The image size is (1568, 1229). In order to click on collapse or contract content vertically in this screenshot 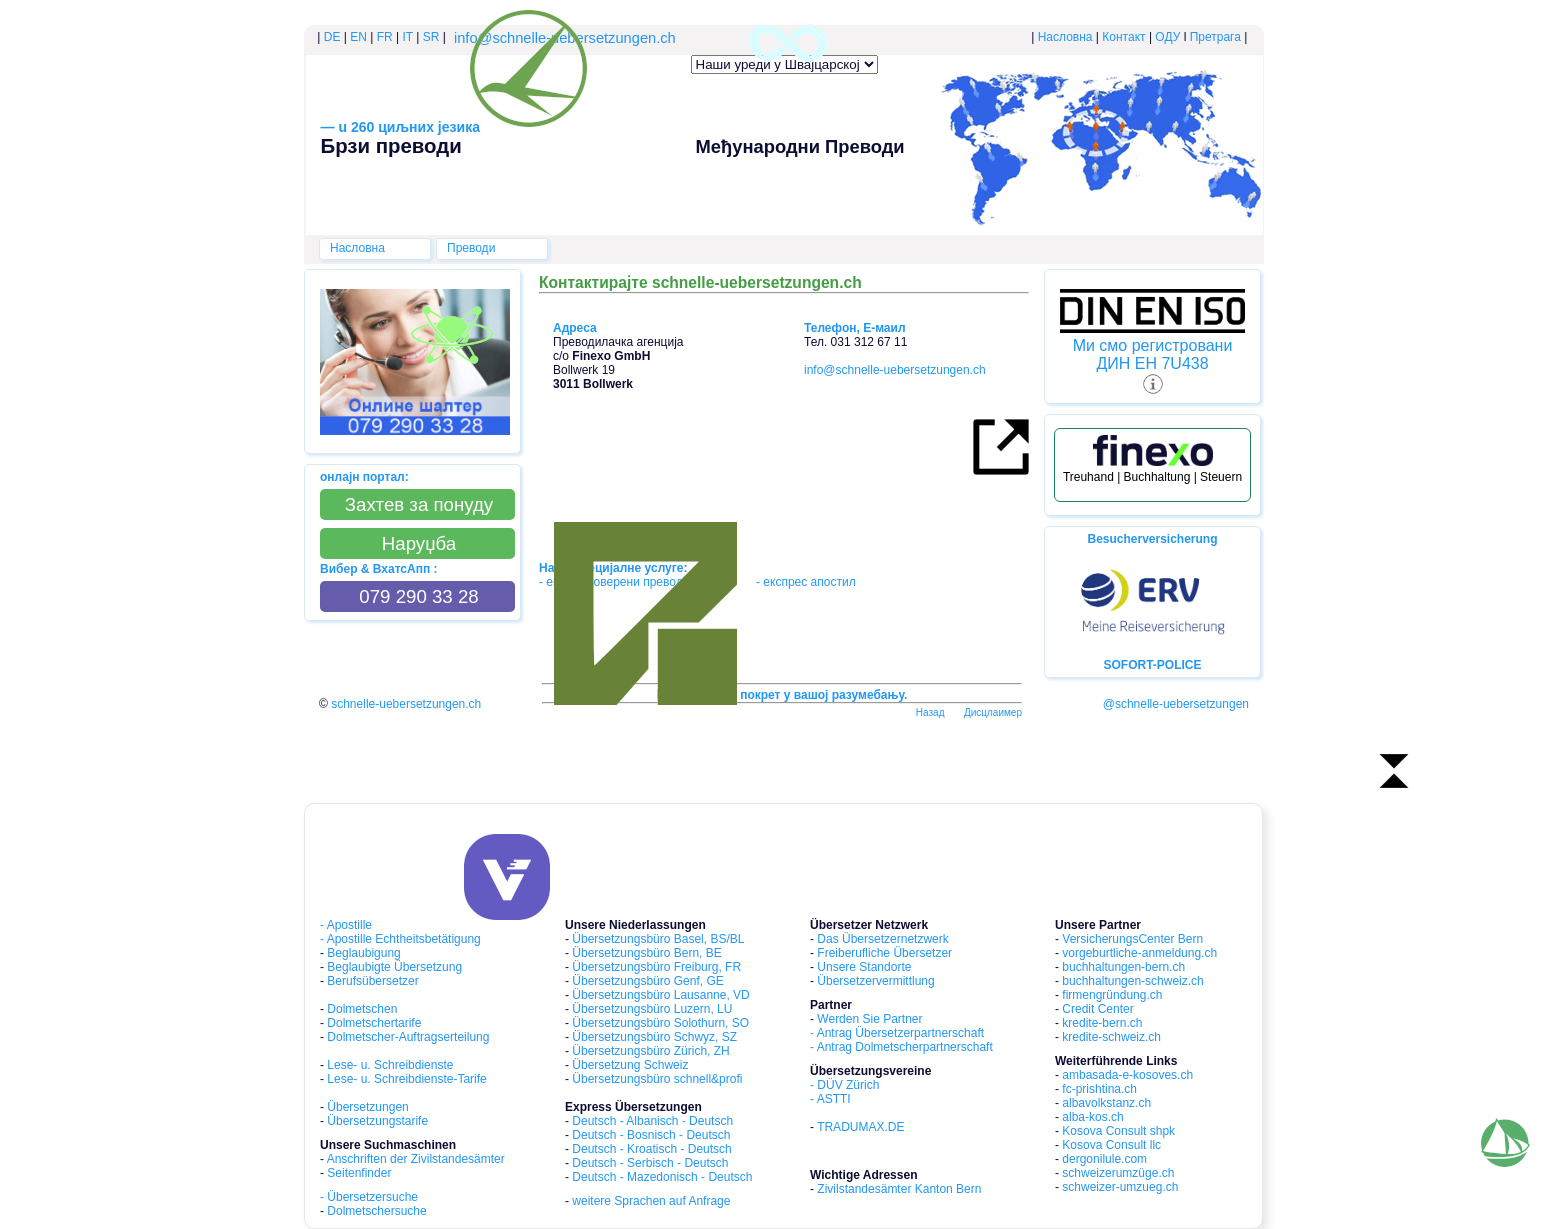, I will do `click(1394, 771)`.